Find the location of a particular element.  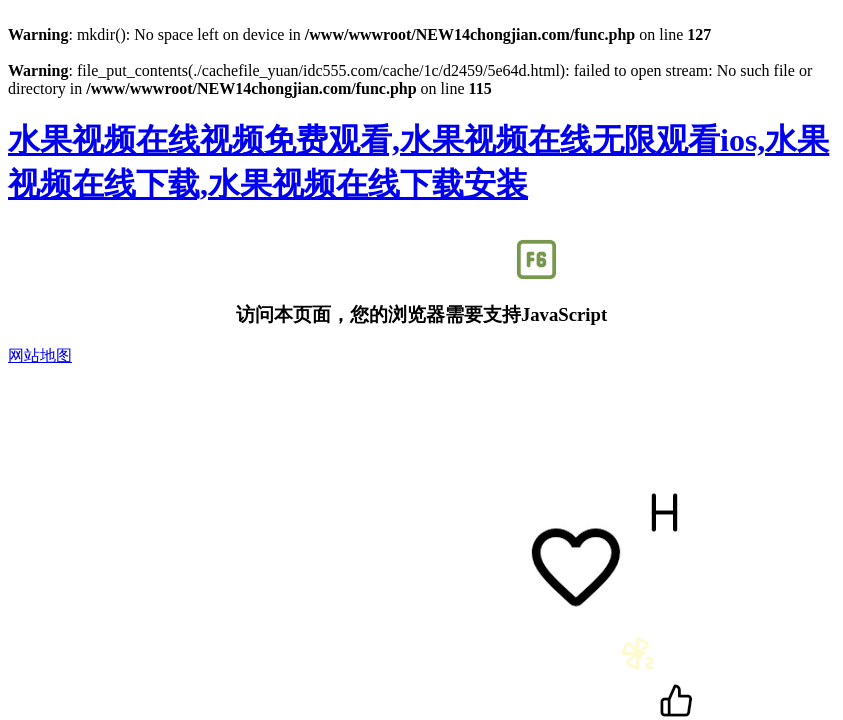

like or upvote content is located at coordinates (676, 700).